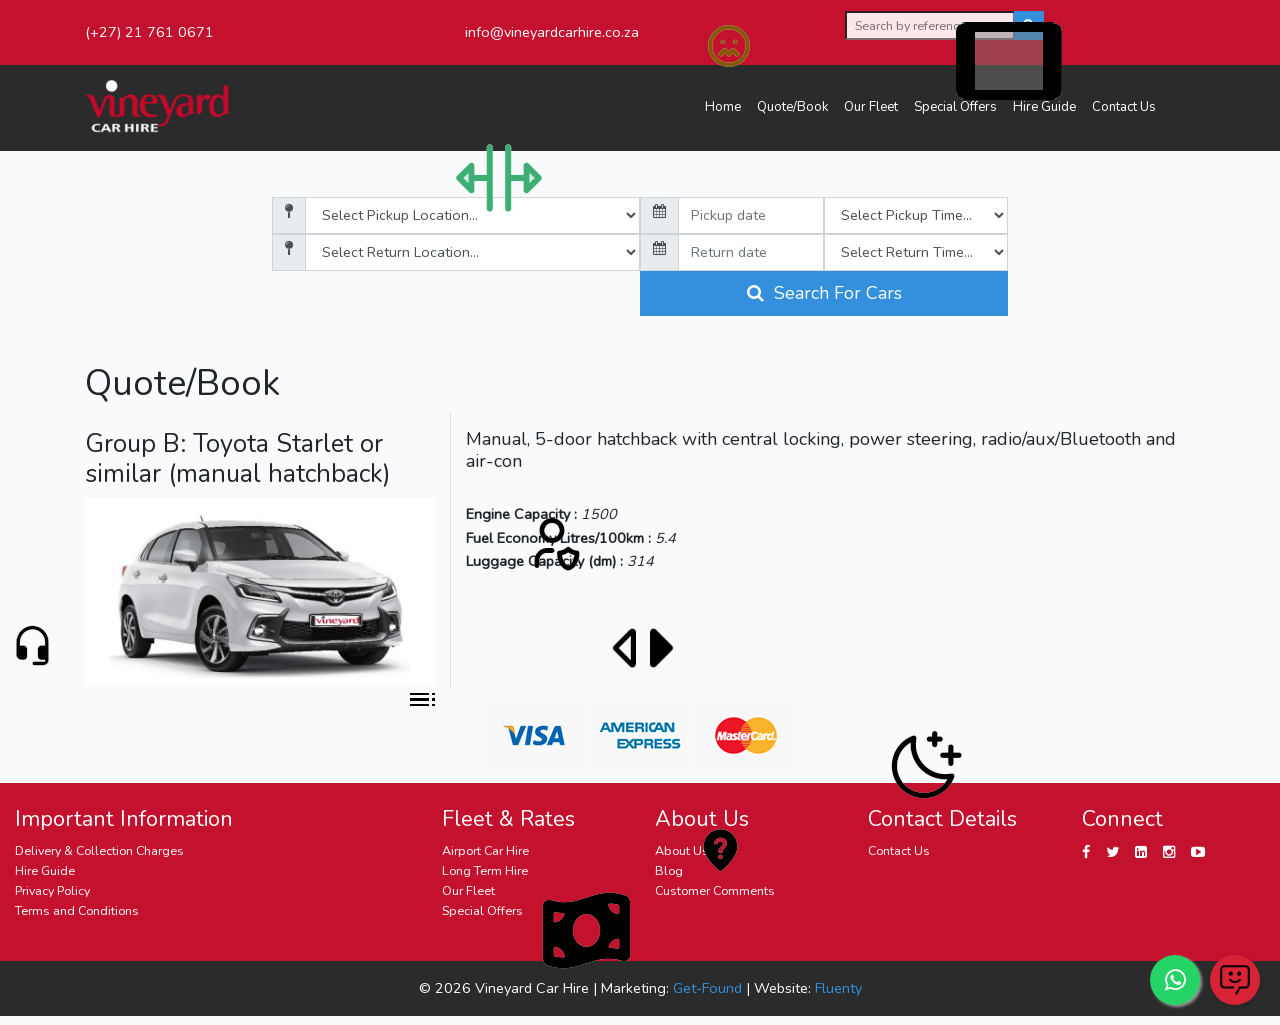 Image resolution: width=1280 pixels, height=1025 pixels. What do you see at coordinates (729, 46) in the screenshot?
I see `indicates user is feeling anxious or nervous` at bounding box center [729, 46].